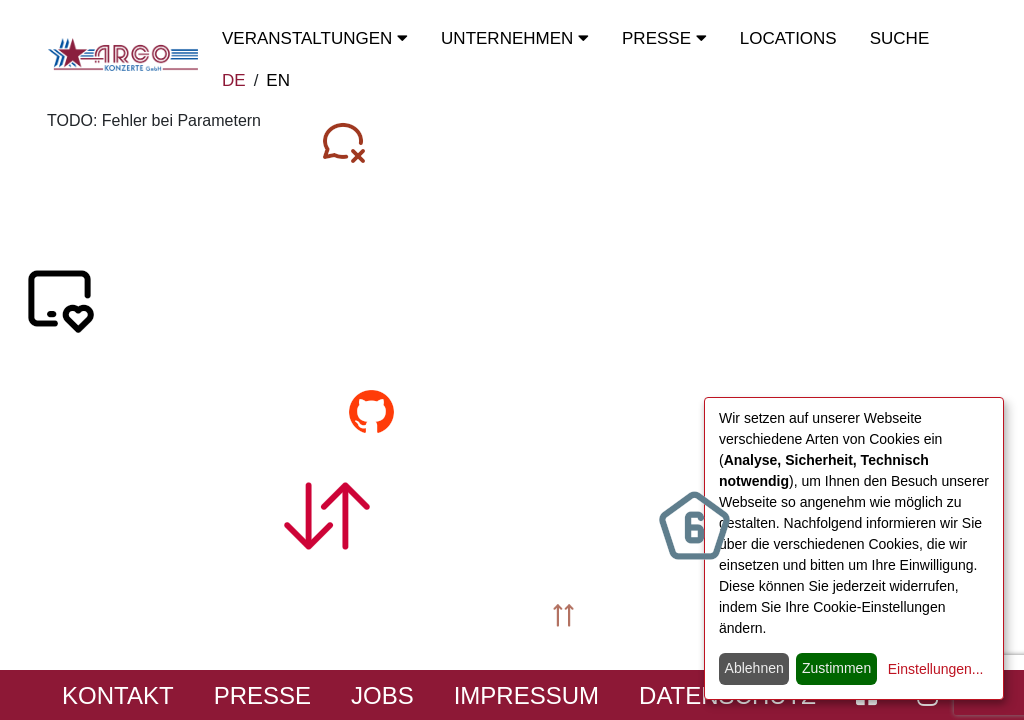 The height and width of the screenshot is (720, 1024). Describe the element at coordinates (371, 412) in the screenshot. I see `visit github profile or repository` at that location.